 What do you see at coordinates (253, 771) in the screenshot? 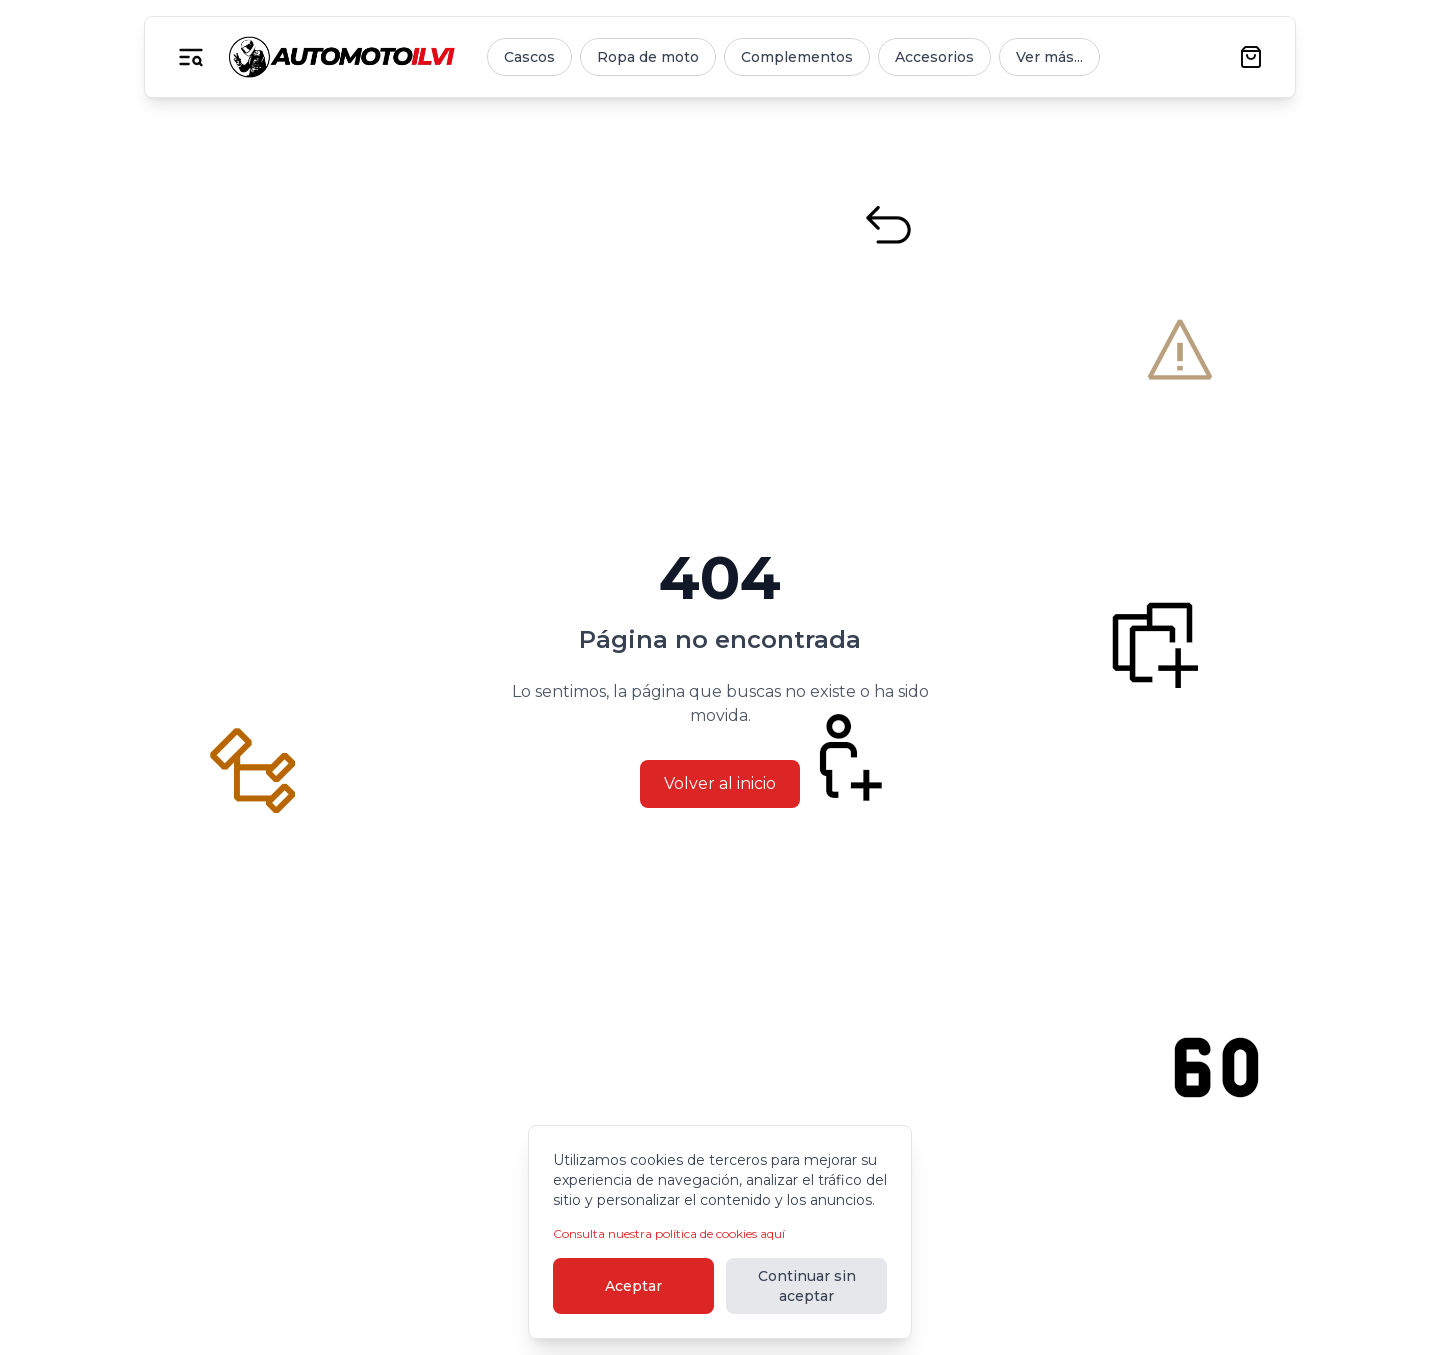
I see `indicates a class definition in code` at bounding box center [253, 771].